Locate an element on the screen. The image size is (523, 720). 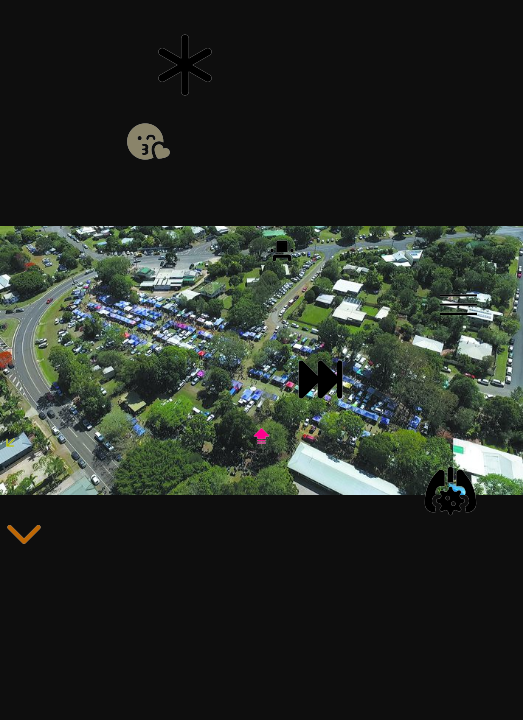
indicates respiratory infection or lung disease is located at coordinates (450, 489).